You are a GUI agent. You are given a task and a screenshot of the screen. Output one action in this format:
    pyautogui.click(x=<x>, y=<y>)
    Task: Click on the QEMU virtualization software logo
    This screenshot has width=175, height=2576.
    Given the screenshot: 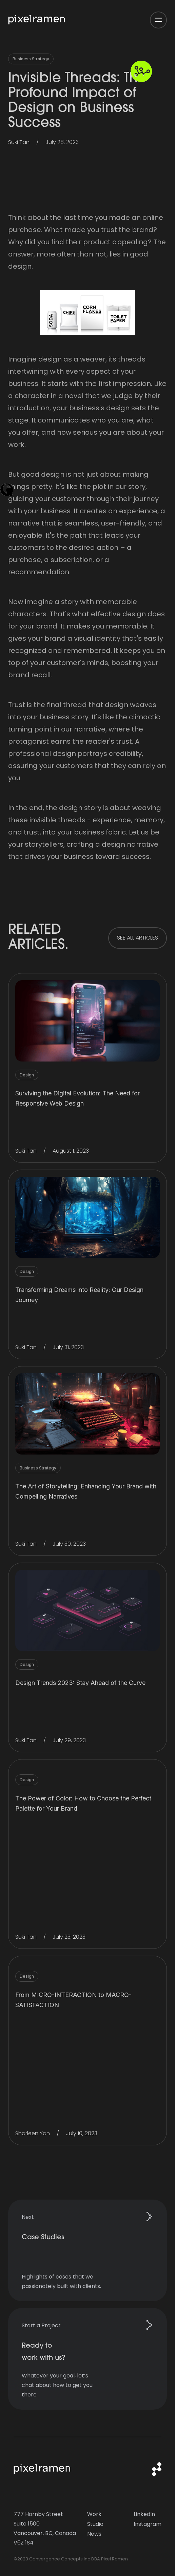 What is the action you would take?
    pyautogui.click(x=7, y=490)
    